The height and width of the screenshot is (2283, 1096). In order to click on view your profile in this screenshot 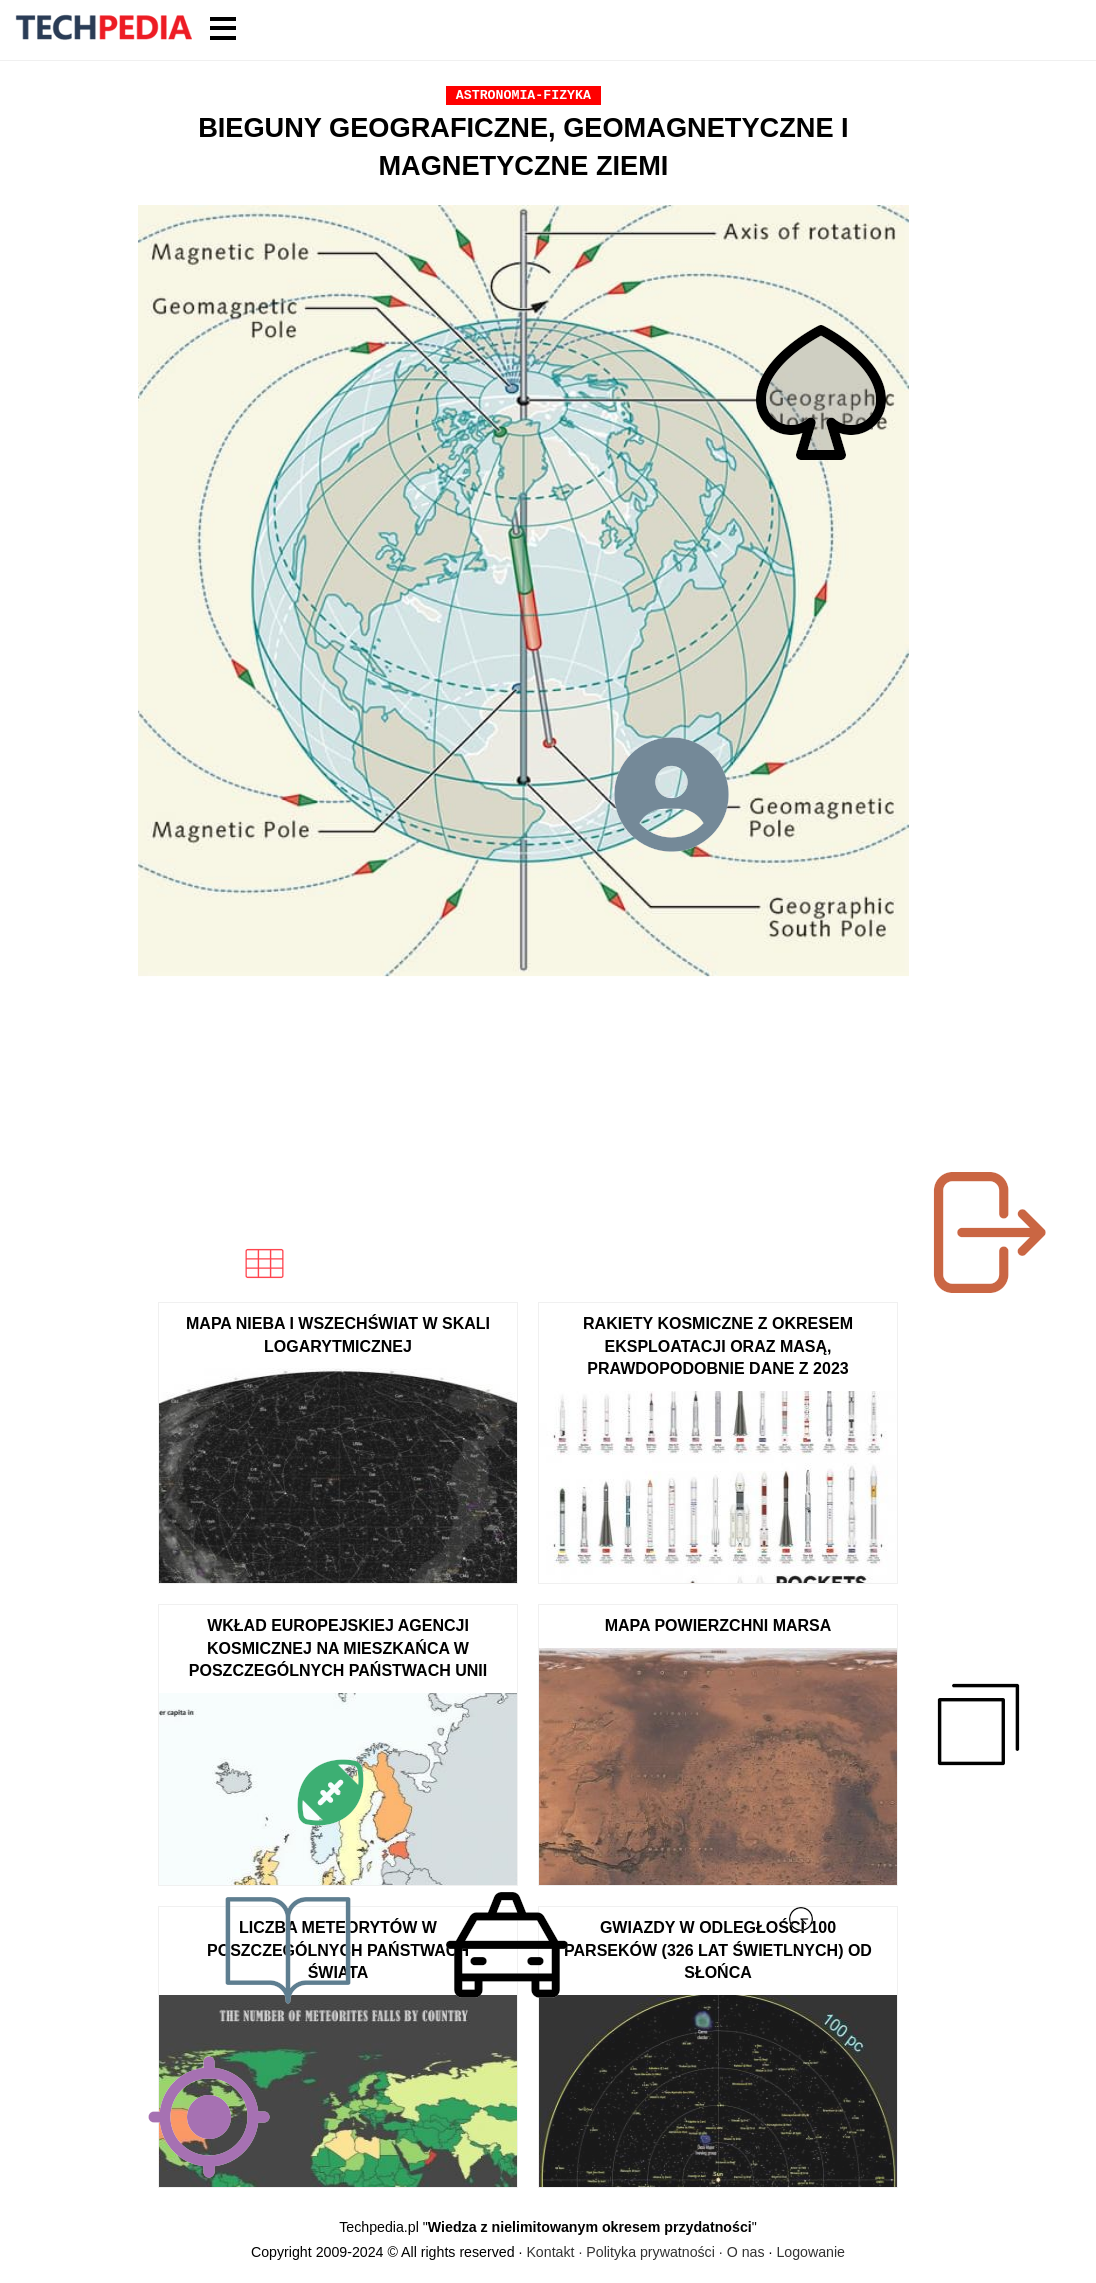, I will do `click(671, 794)`.